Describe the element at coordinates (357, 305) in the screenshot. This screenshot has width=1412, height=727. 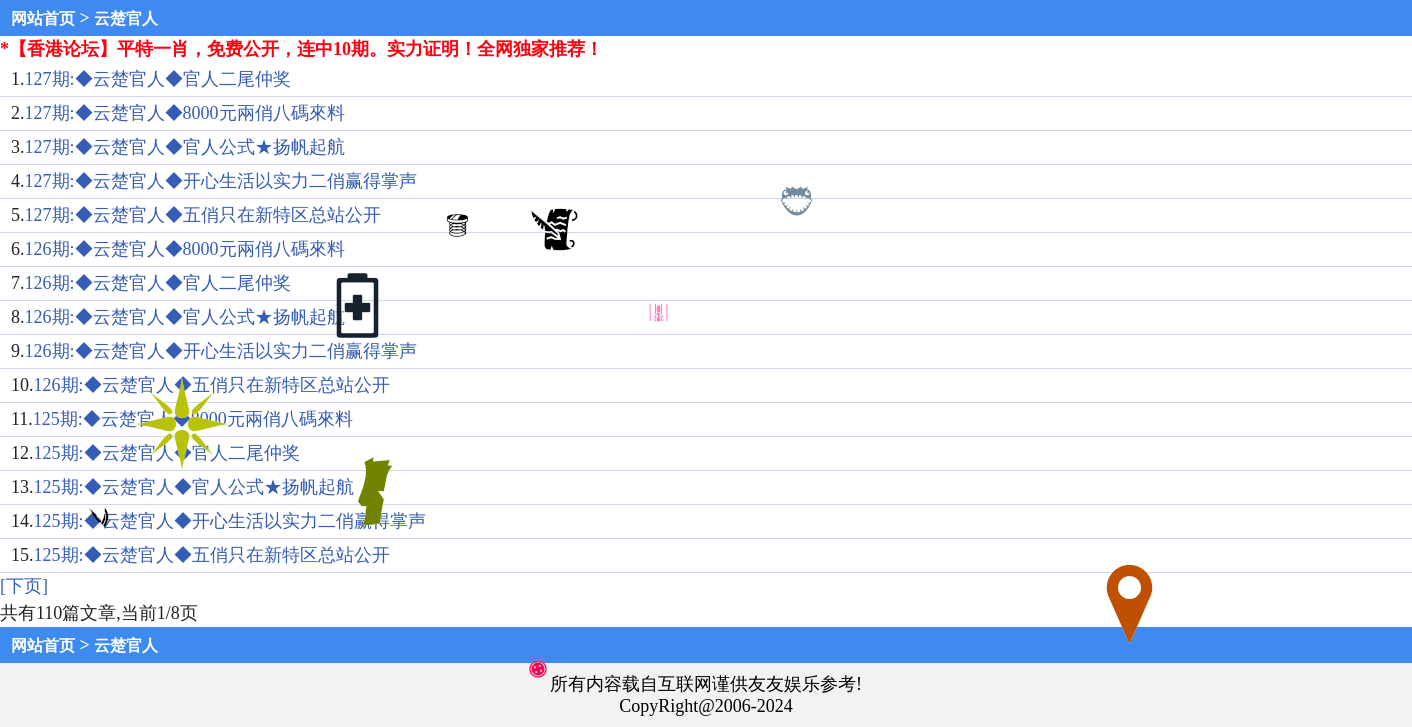
I see `add battery or enable battery saver mode` at that location.